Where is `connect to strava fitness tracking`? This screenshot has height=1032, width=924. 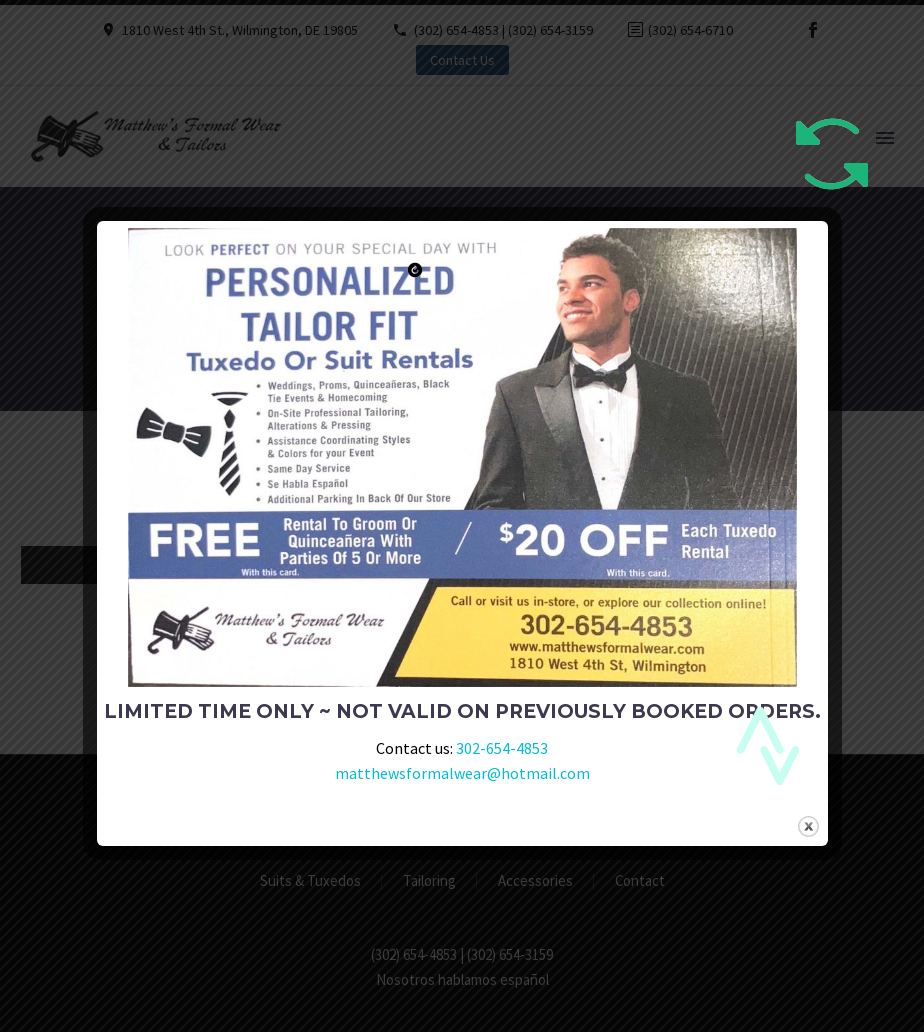
connect to strava fitness tracking is located at coordinates (768, 746).